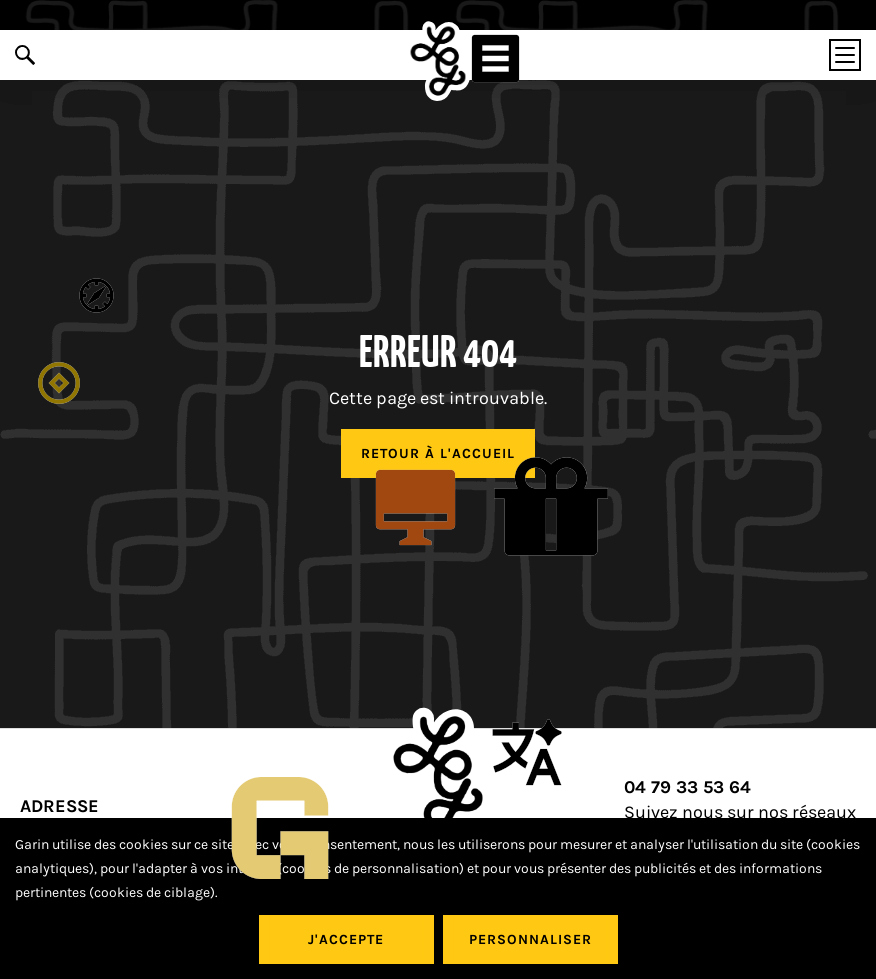 The height and width of the screenshot is (979, 876). Describe the element at coordinates (280, 828) in the screenshot. I see `Grid.ai company logo` at that location.